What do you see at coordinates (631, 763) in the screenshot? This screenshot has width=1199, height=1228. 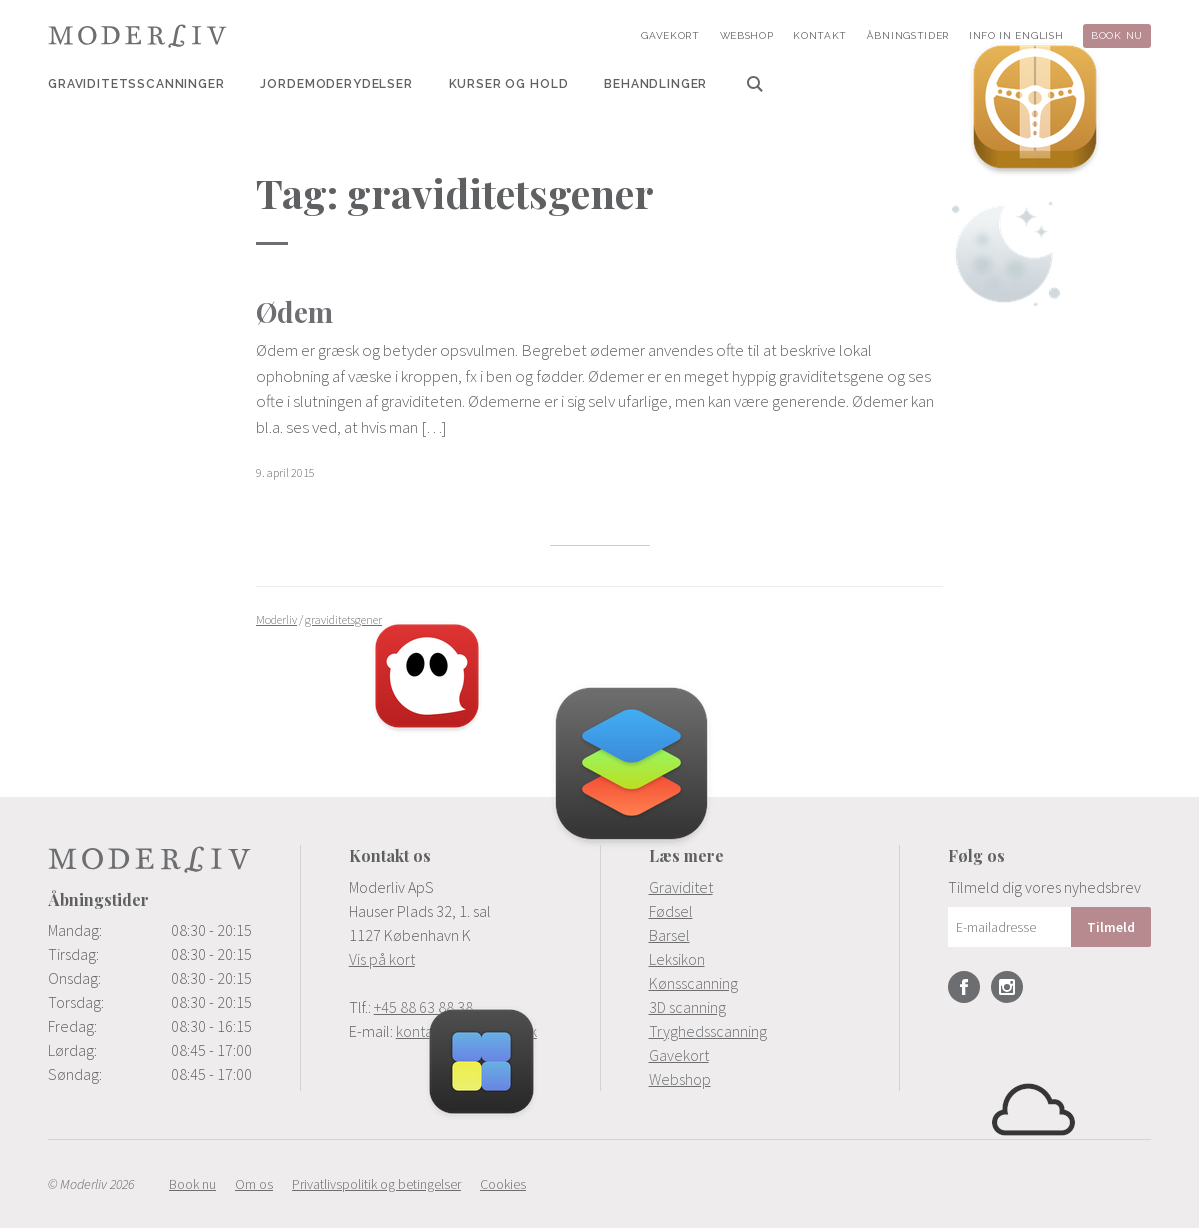 I see `open the ASC app` at bounding box center [631, 763].